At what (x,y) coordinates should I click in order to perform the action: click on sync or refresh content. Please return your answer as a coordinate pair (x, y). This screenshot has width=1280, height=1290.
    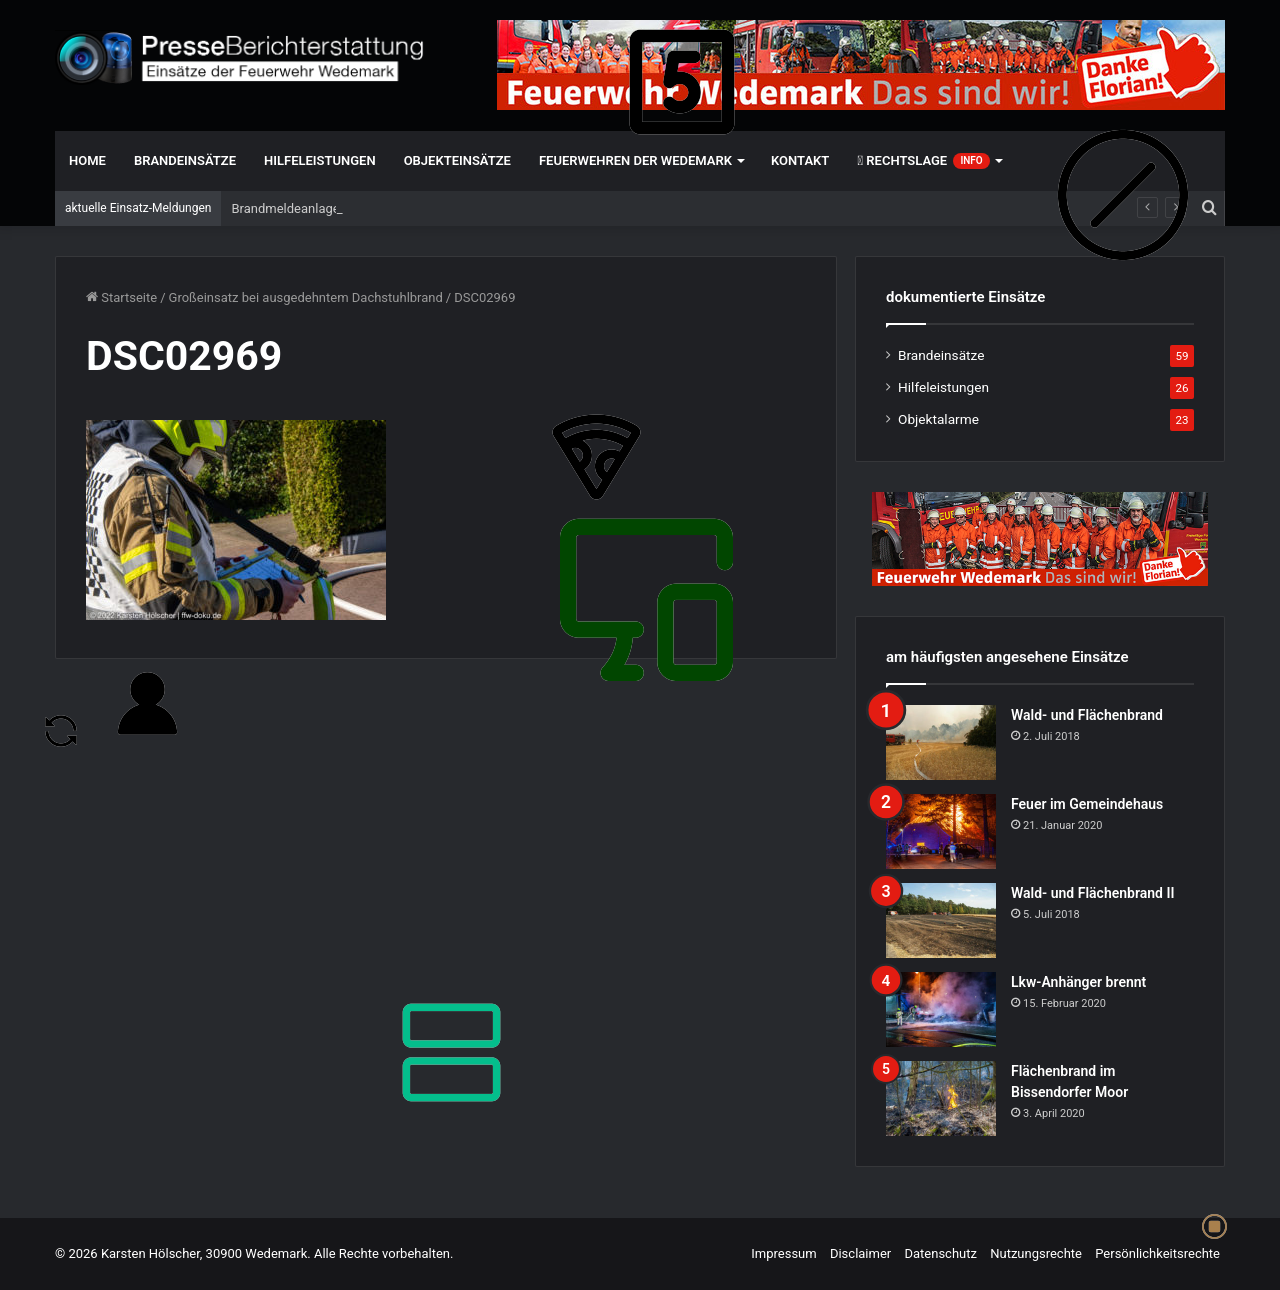
    Looking at the image, I should click on (61, 731).